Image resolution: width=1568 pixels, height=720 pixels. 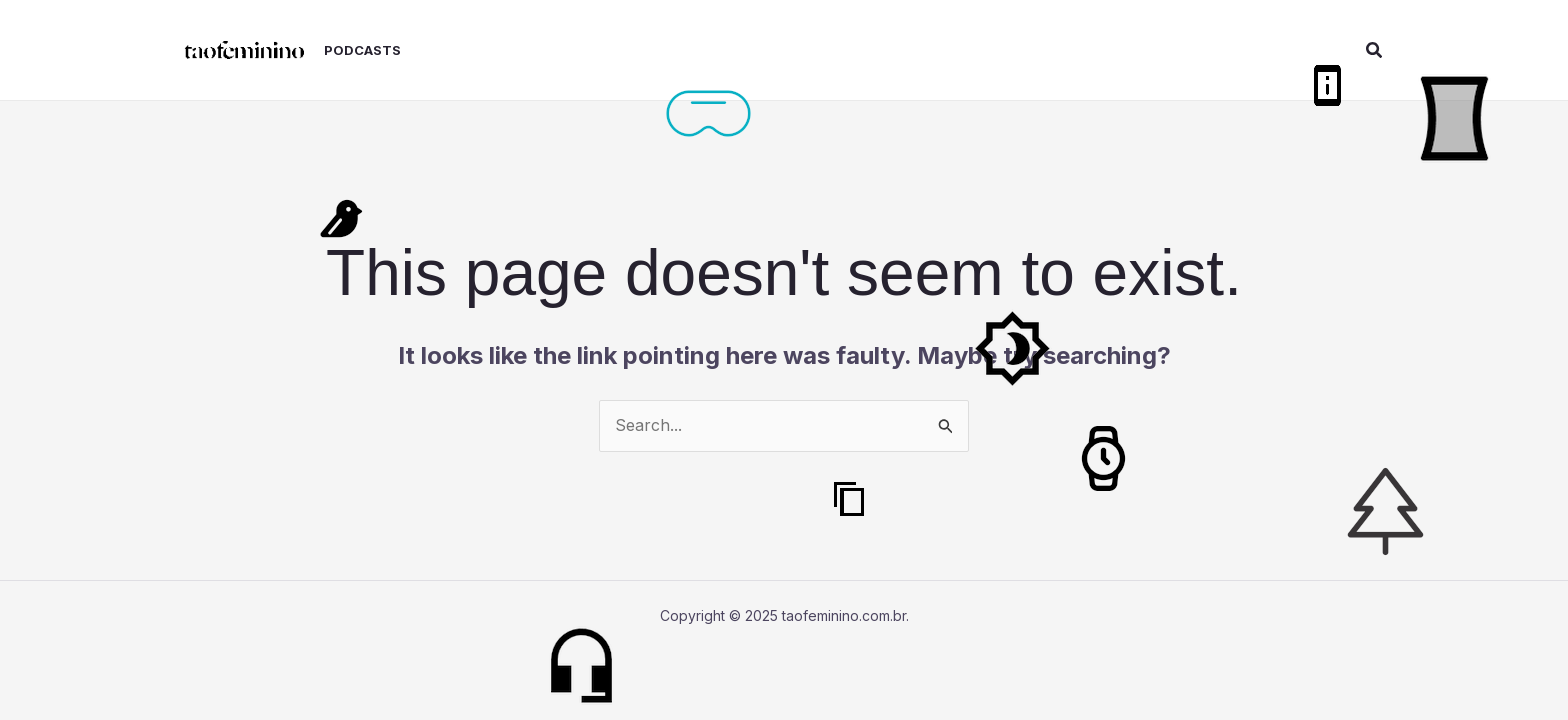 What do you see at coordinates (1012, 348) in the screenshot?
I see `toggle dark mode or night theme` at bounding box center [1012, 348].